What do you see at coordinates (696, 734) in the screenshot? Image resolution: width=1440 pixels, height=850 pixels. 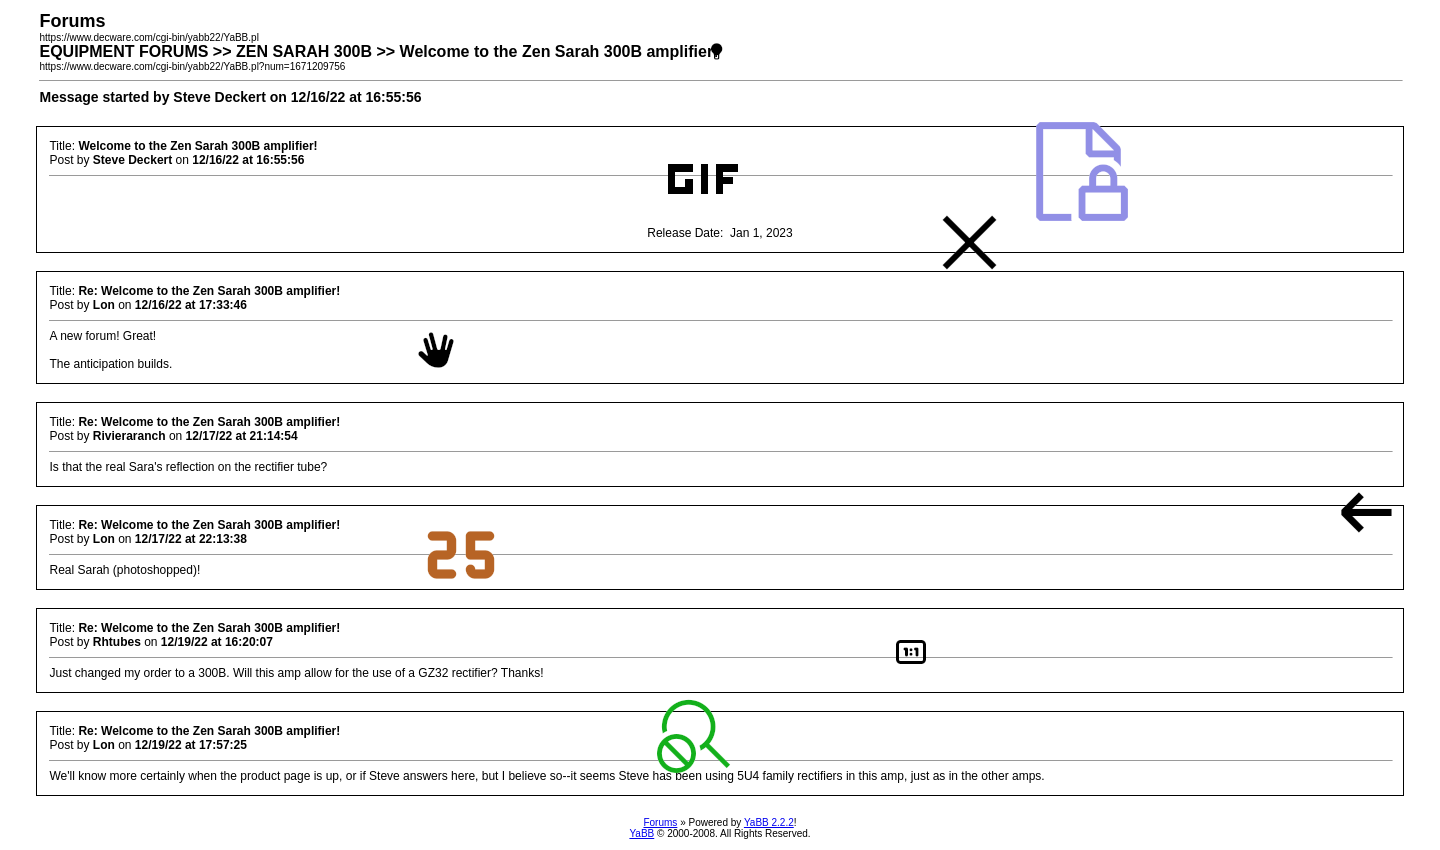 I see `stop or cancel the current search` at bounding box center [696, 734].